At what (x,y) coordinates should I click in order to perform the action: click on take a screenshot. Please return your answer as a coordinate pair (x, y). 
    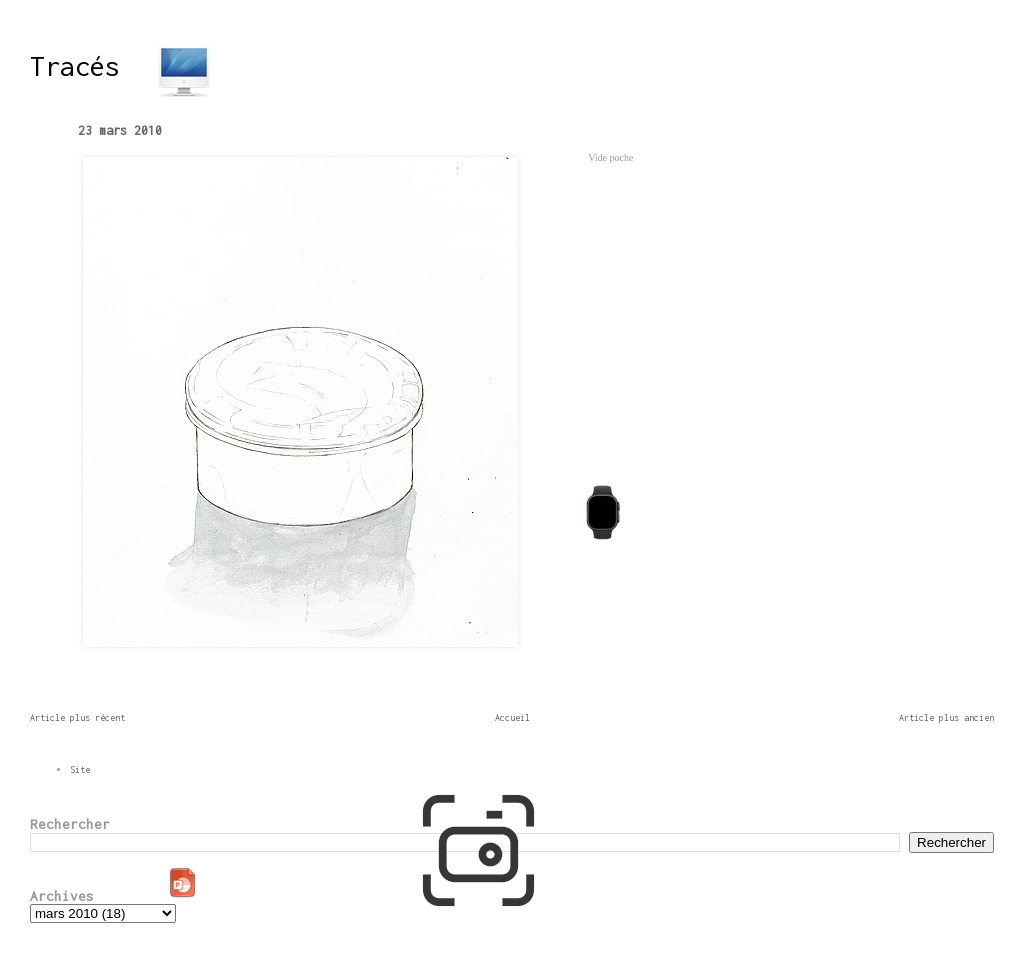
    Looking at the image, I should click on (478, 850).